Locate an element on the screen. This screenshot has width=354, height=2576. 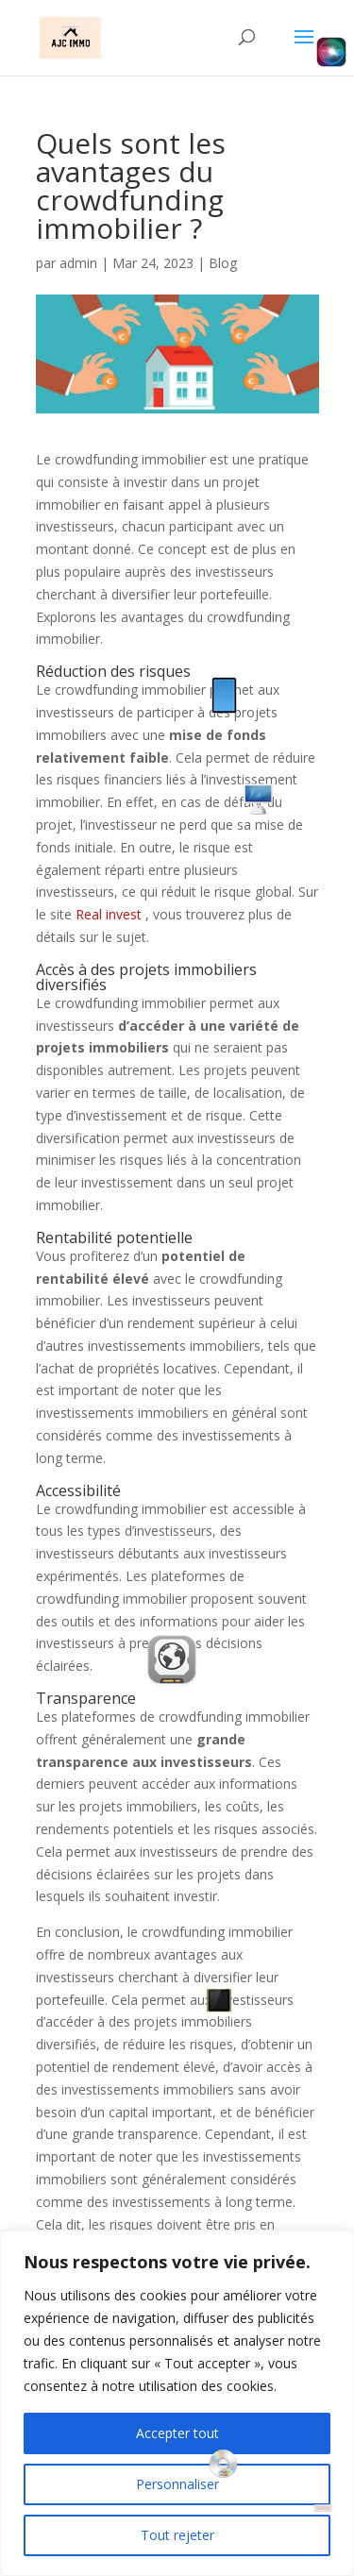
represents an imac g4 device in system settings is located at coordinates (258, 798).